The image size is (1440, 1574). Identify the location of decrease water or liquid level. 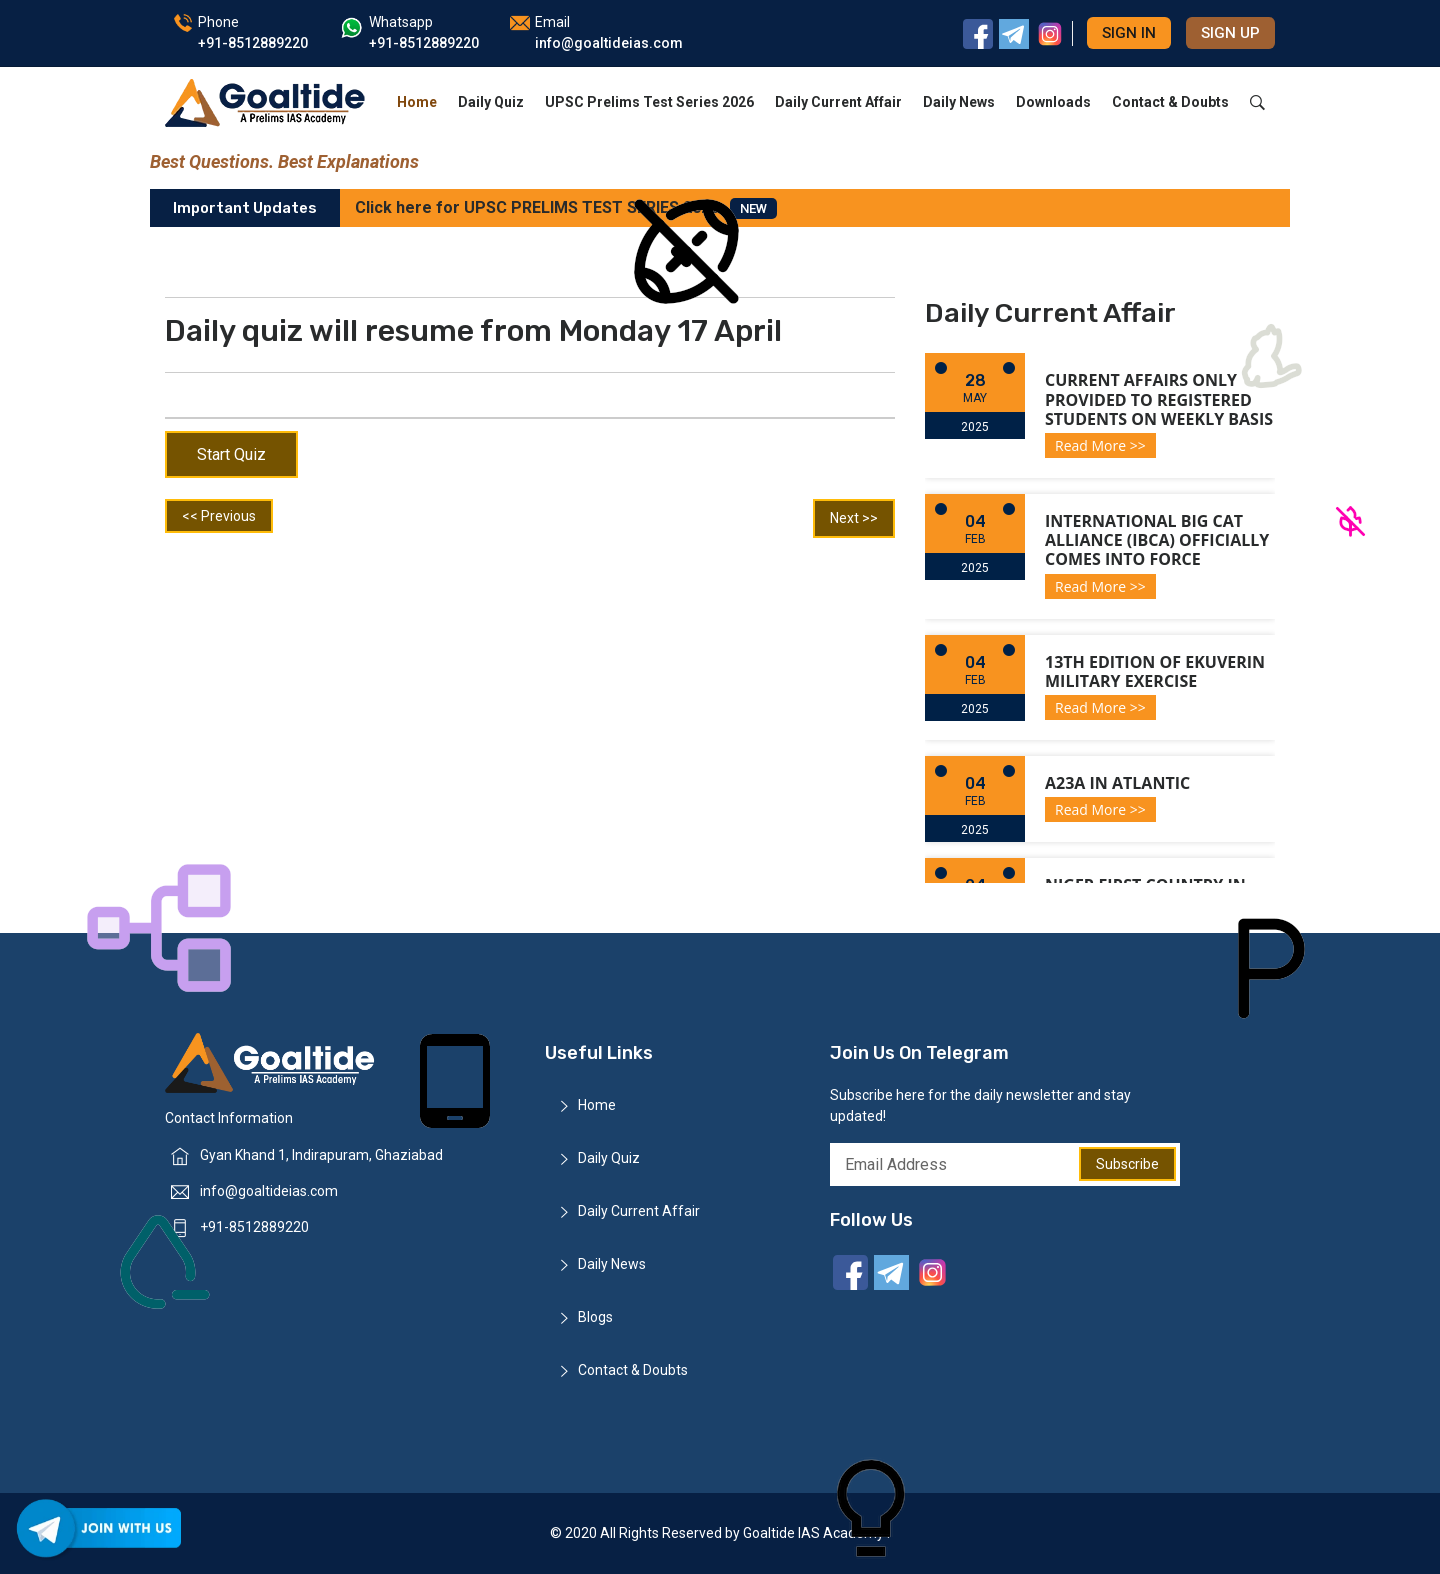
(158, 1262).